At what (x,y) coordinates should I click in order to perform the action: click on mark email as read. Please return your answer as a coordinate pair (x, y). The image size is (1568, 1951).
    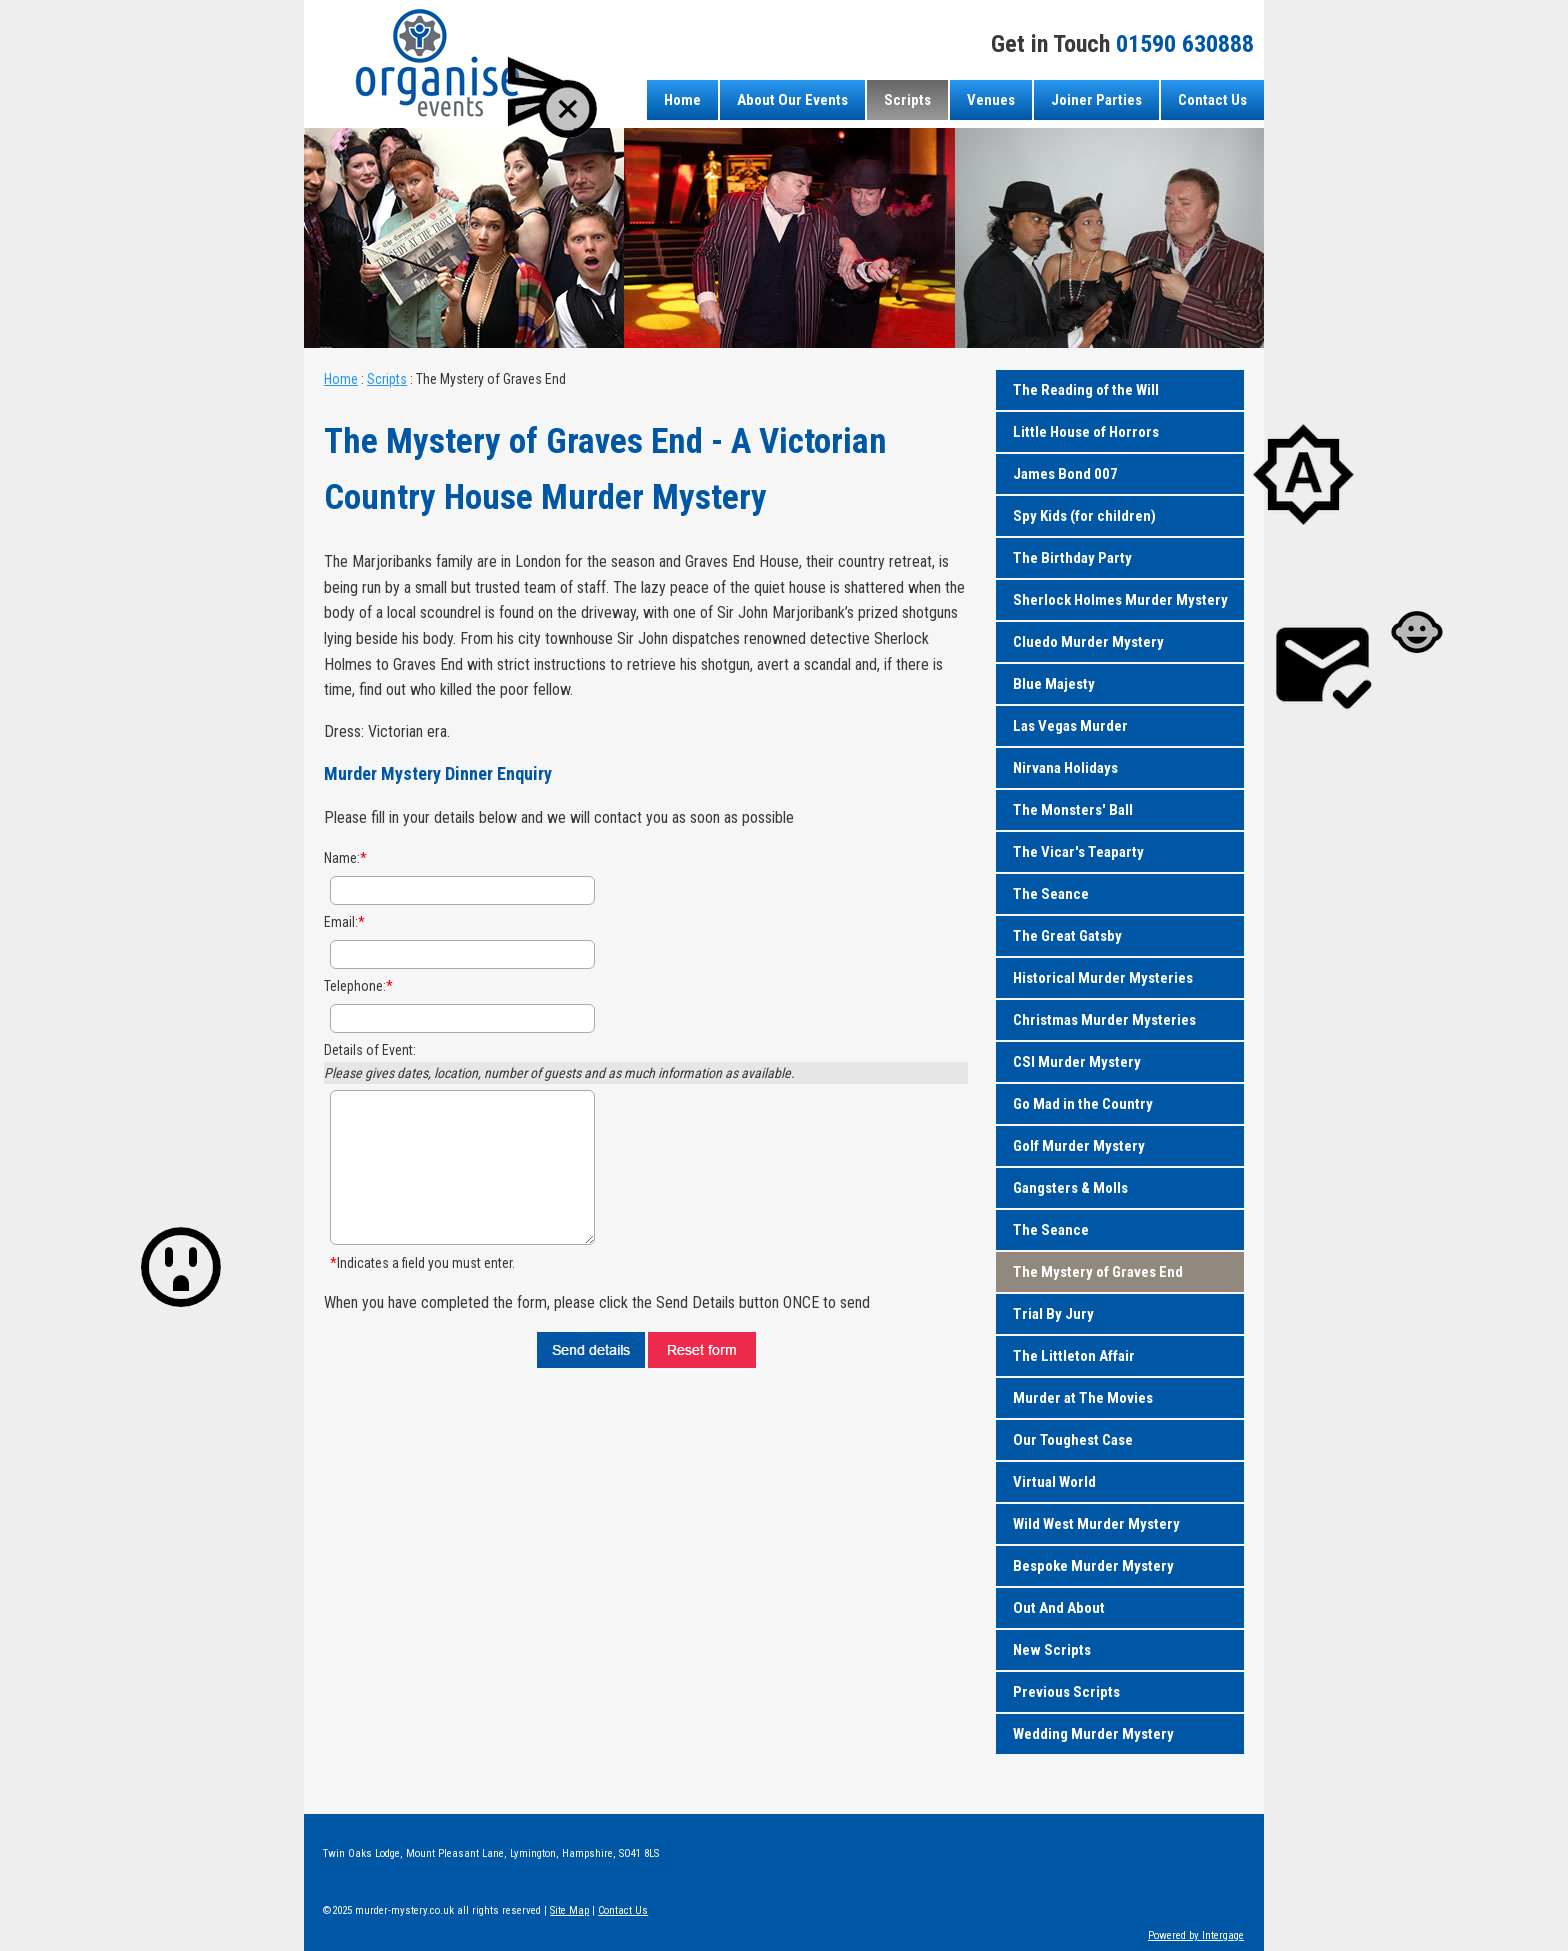
    Looking at the image, I should click on (1322, 664).